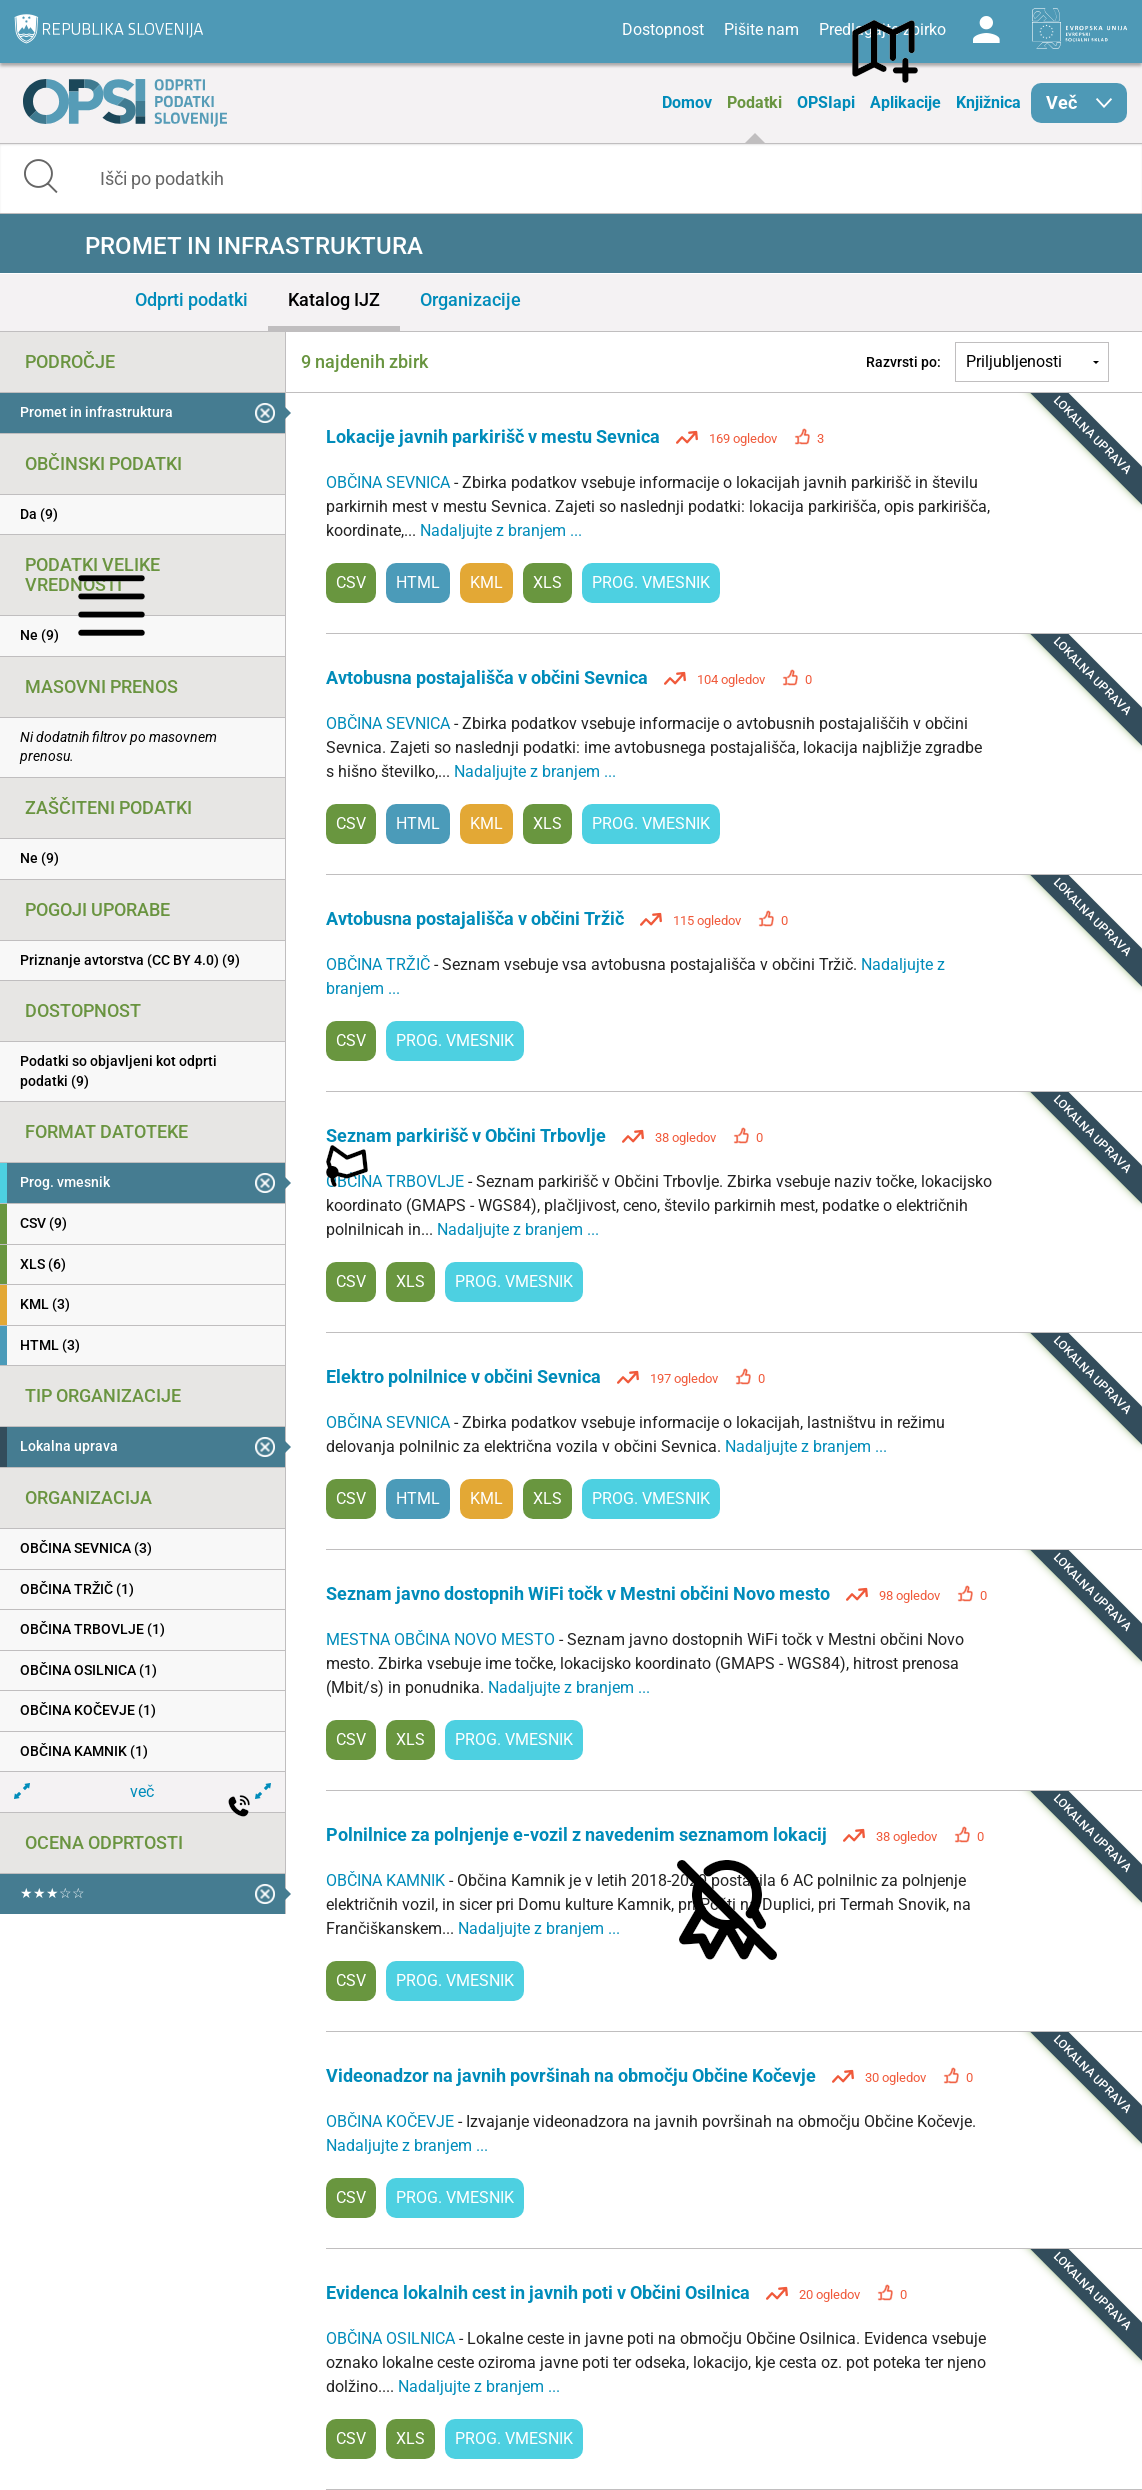  Describe the element at coordinates (727, 1910) in the screenshot. I see `indicates awards or achievements are disabled` at that location.